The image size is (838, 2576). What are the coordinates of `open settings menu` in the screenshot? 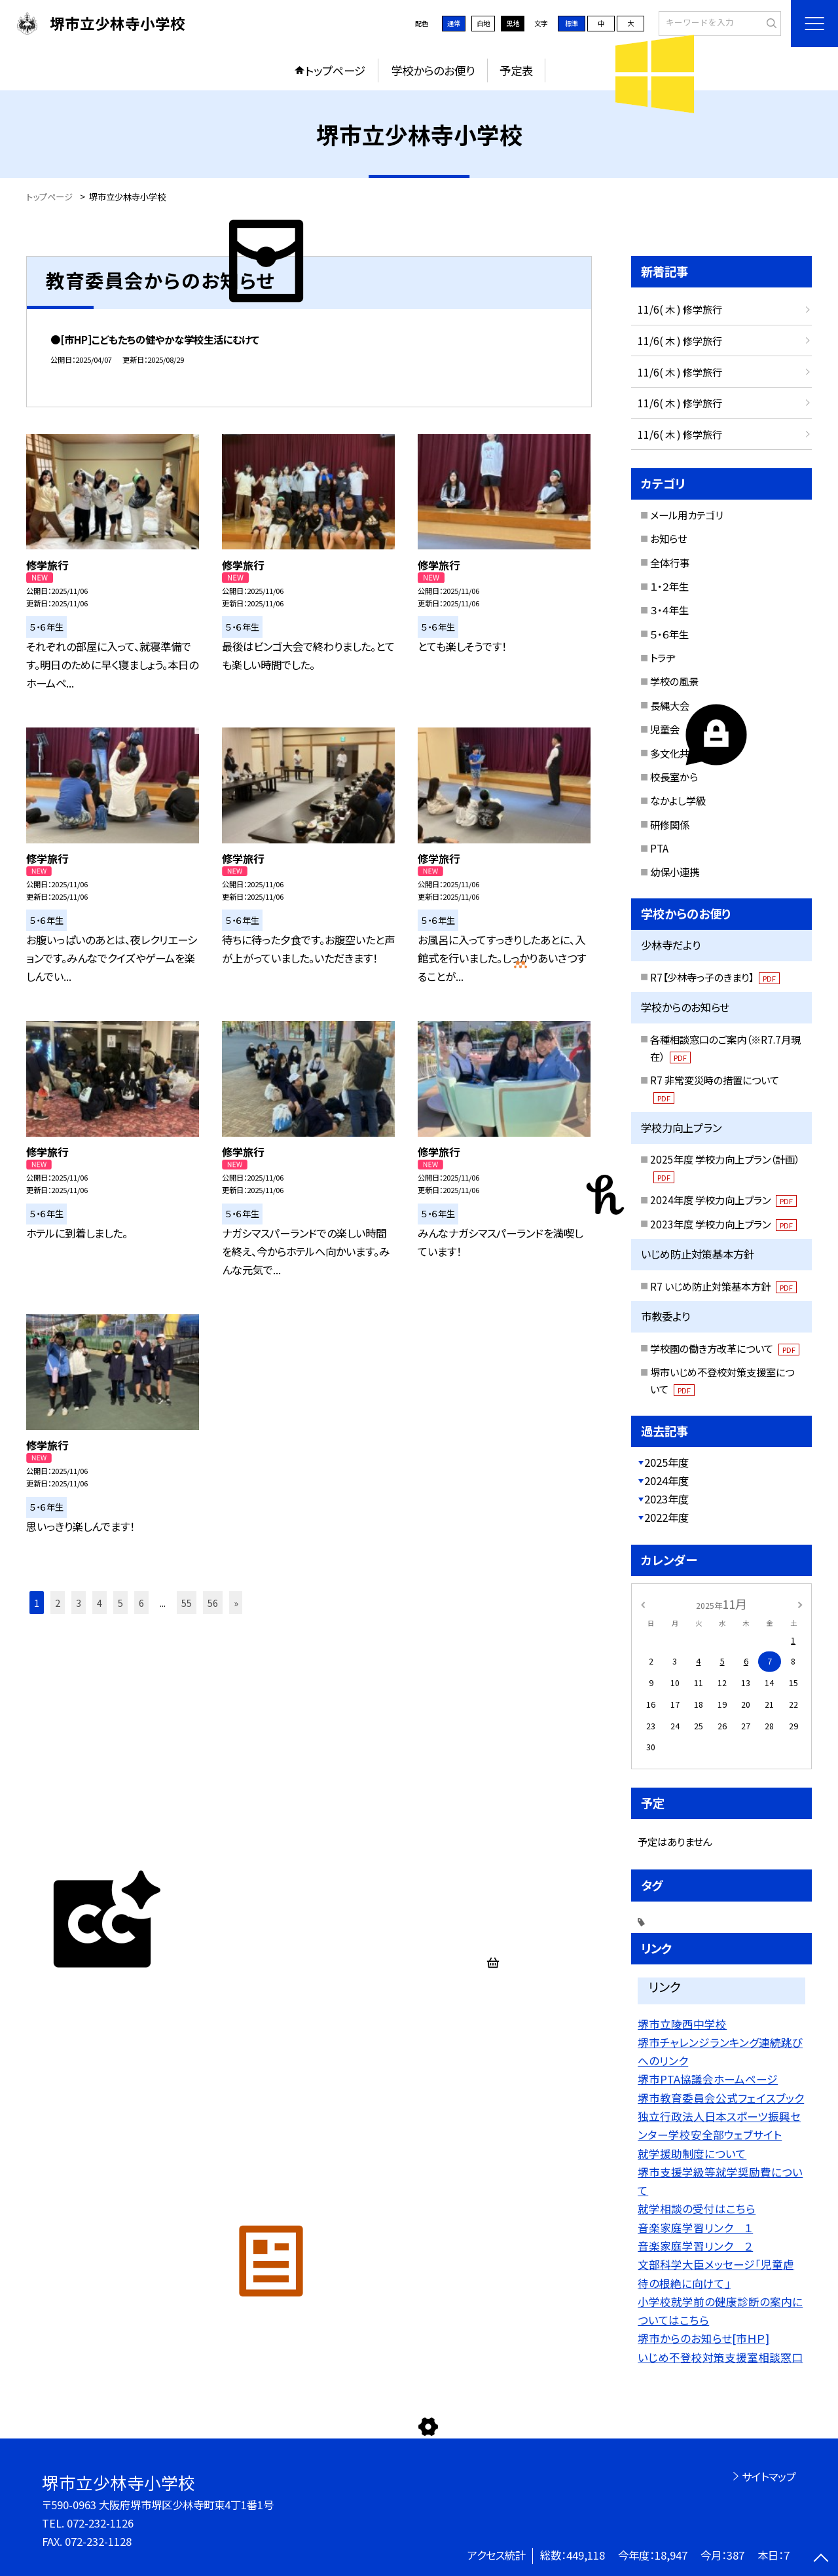 It's located at (428, 2427).